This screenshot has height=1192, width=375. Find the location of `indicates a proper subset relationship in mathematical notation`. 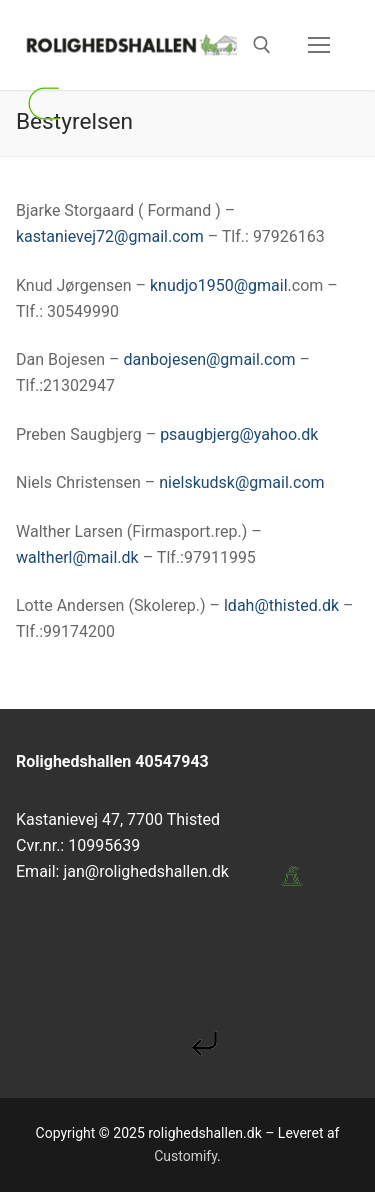

indicates a proper subset relationship in mathematical notation is located at coordinates (44, 103).